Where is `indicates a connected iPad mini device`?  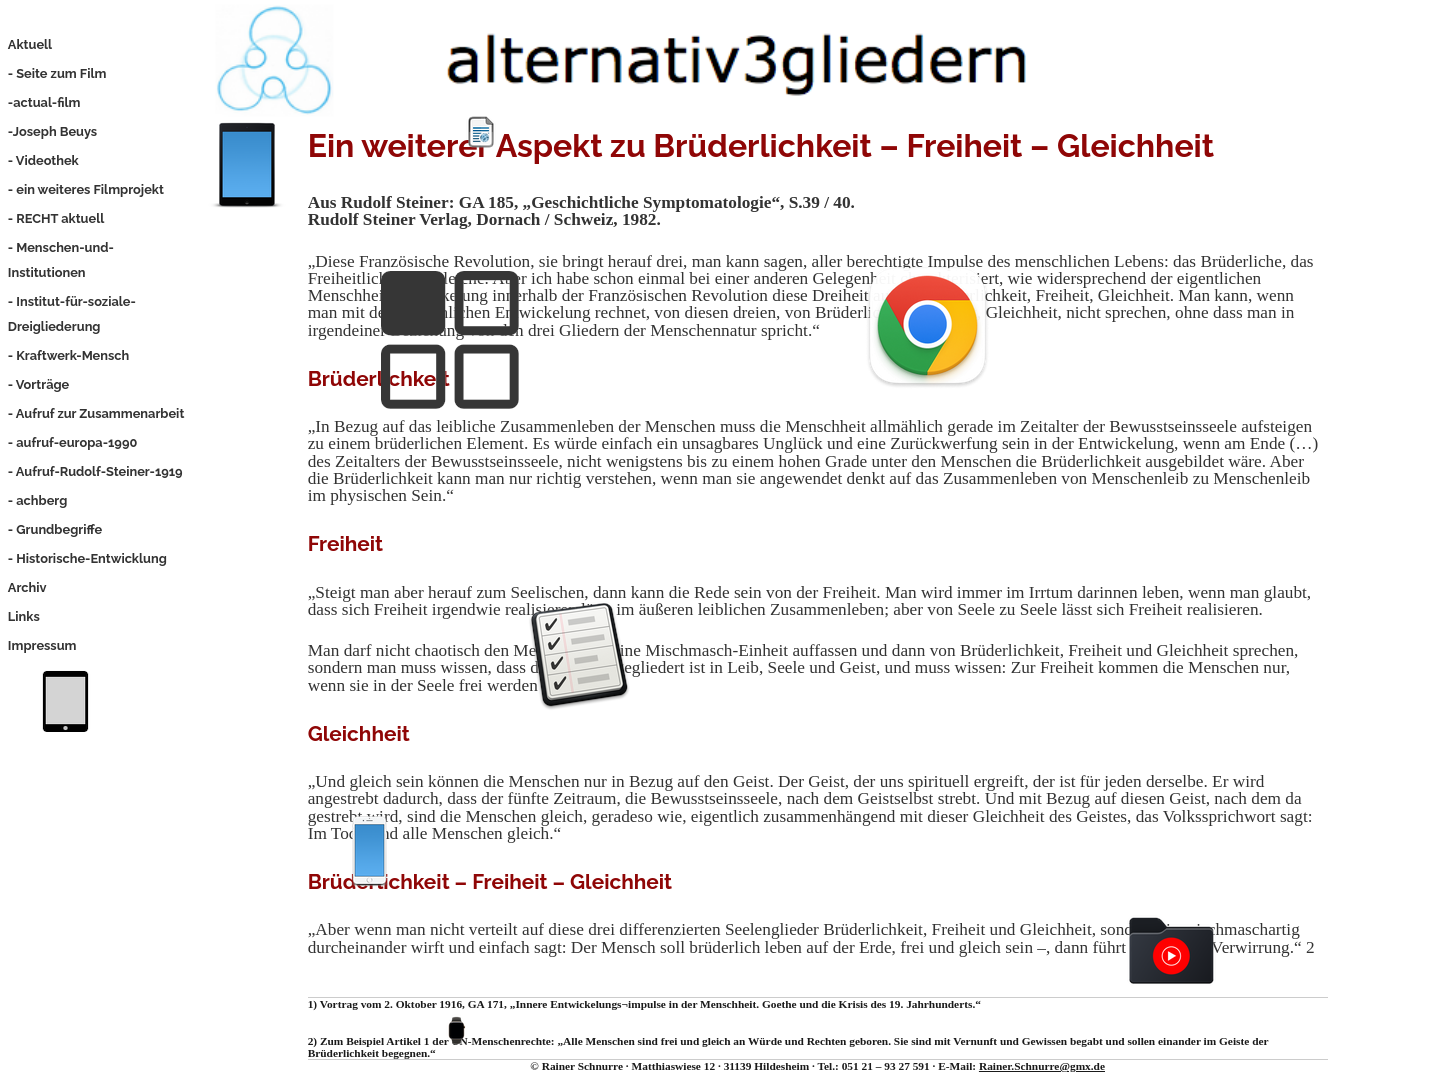 indicates a connected iPad mini device is located at coordinates (247, 157).